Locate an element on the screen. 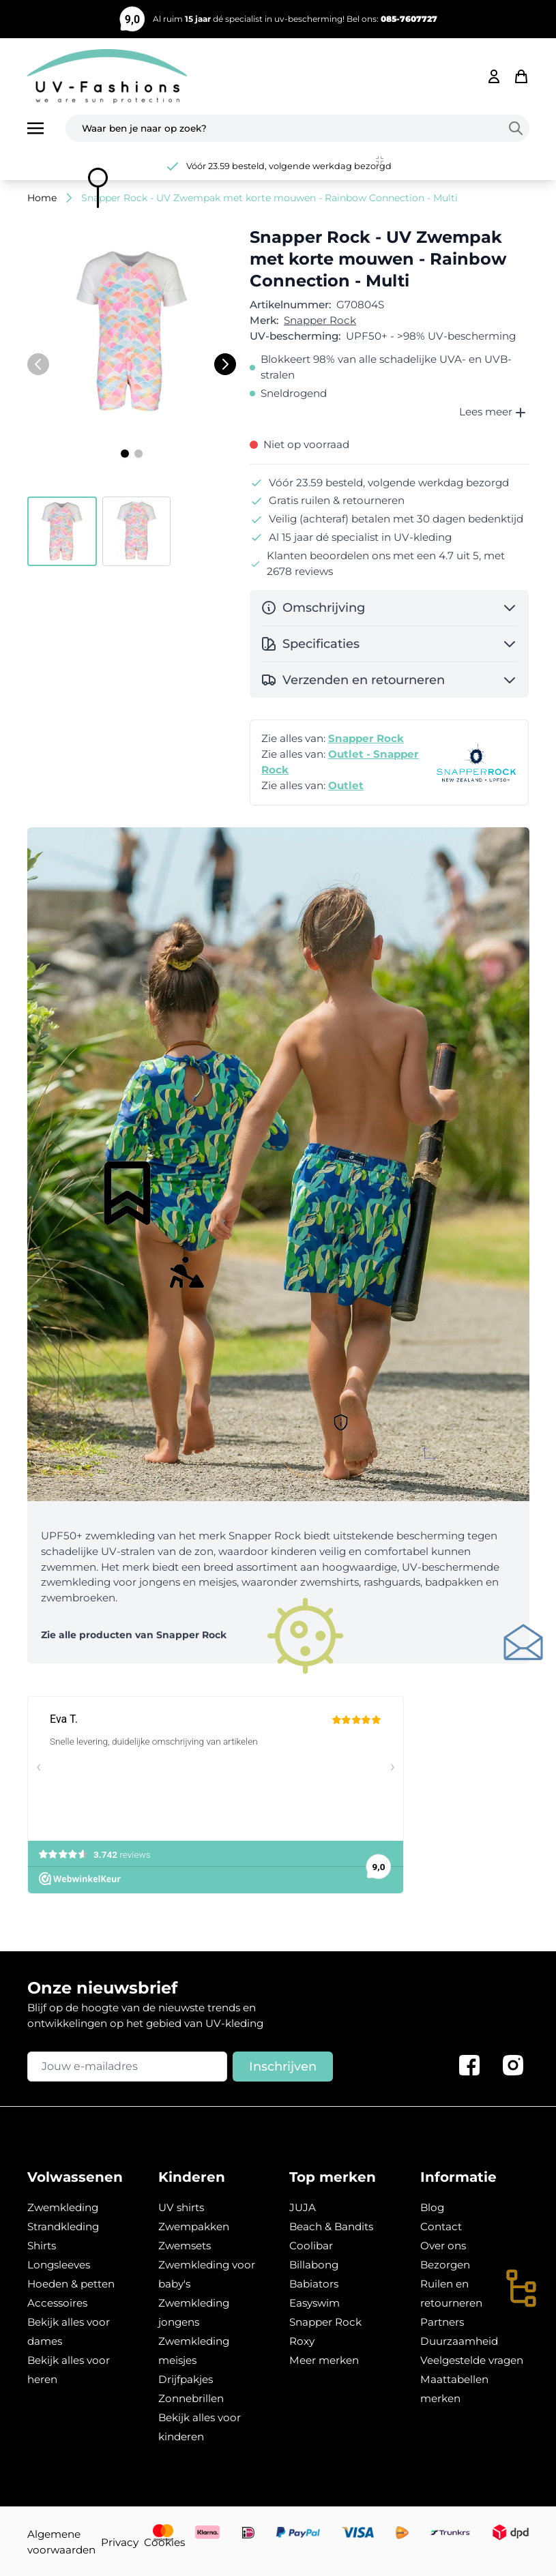 This screenshot has height=2576, width=556. save this item for later is located at coordinates (127, 1191).